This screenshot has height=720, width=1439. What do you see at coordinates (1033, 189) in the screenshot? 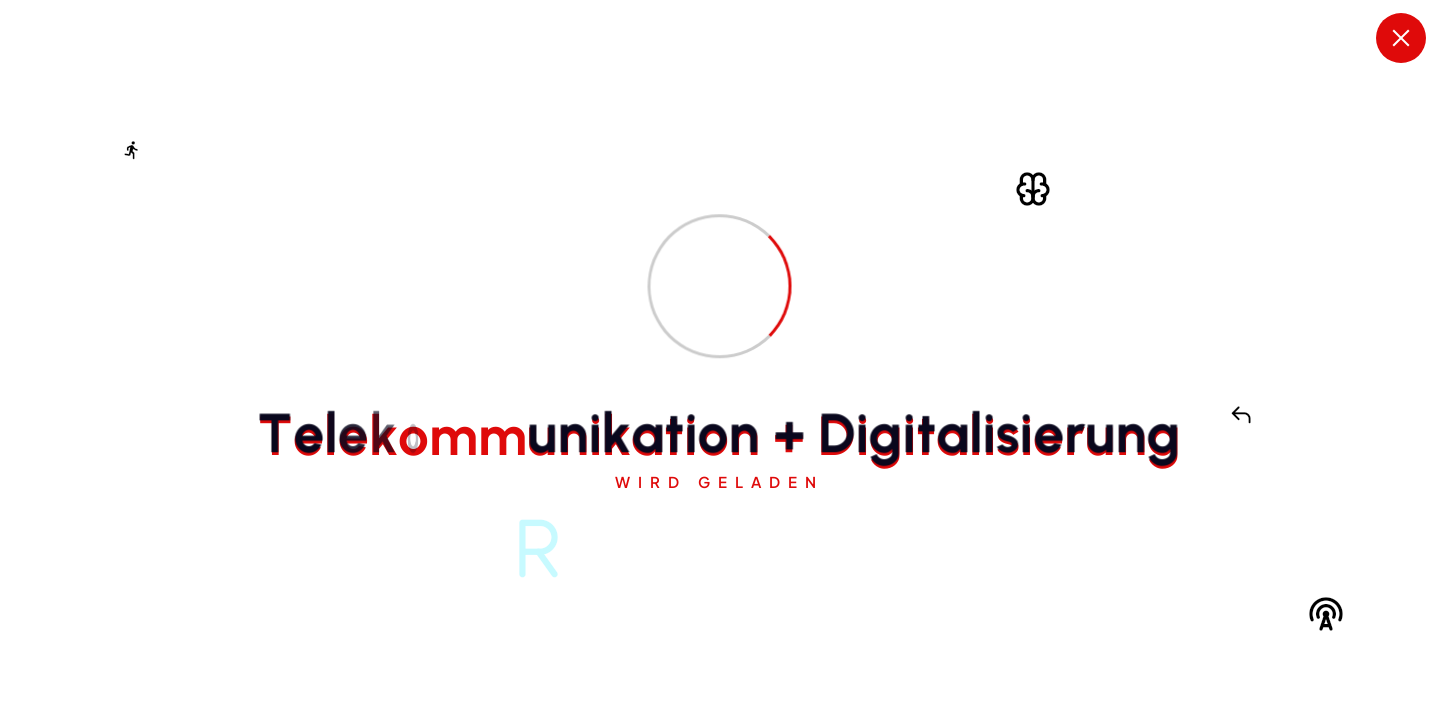
I see `access AI or smart features` at bounding box center [1033, 189].